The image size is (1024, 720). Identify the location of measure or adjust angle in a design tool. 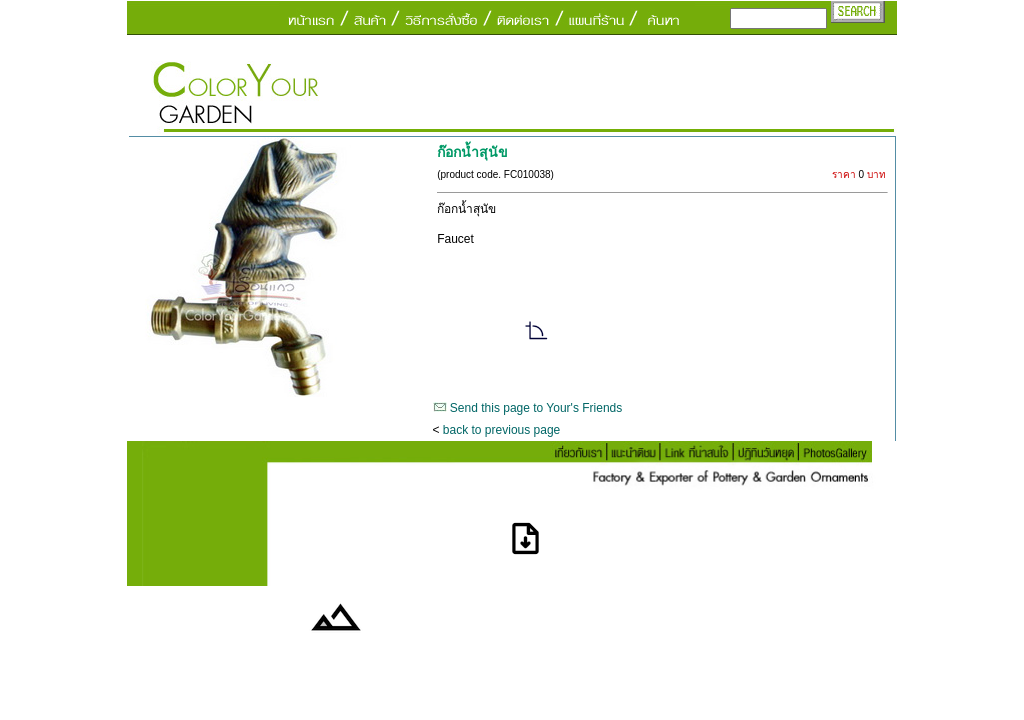
(535, 331).